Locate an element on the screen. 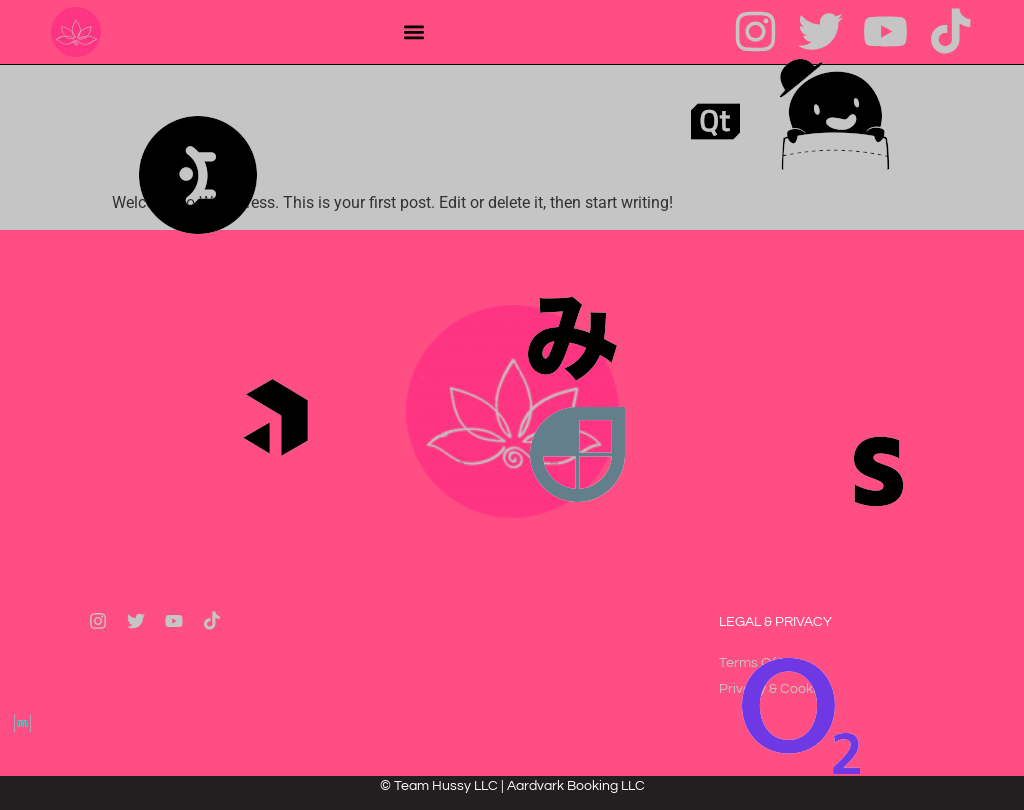  open the Tapas app is located at coordinates (834, 114).